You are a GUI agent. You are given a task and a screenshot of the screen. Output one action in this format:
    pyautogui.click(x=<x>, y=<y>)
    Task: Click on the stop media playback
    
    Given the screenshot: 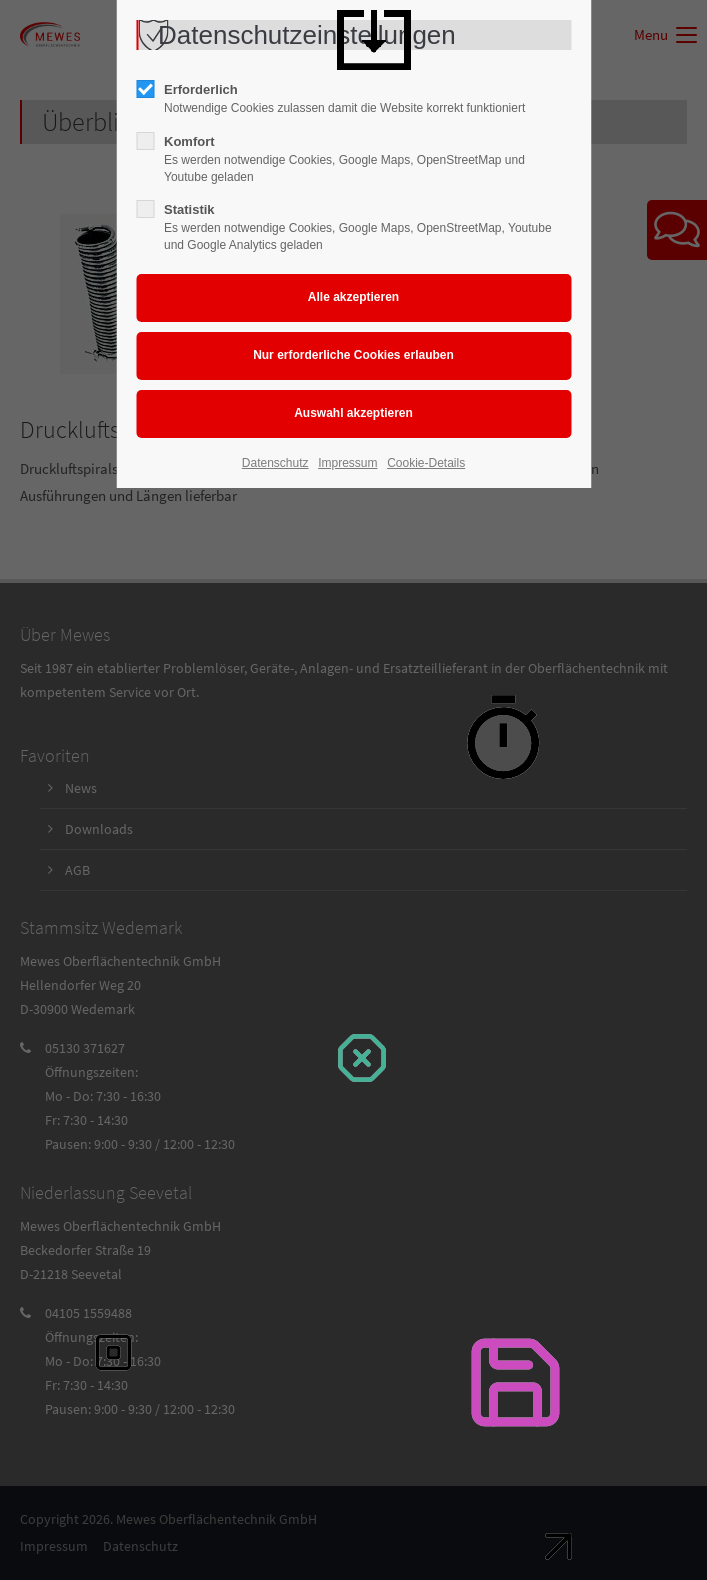 What is the action you would take?
    pyautogui.click(x=113, y=1352)
    